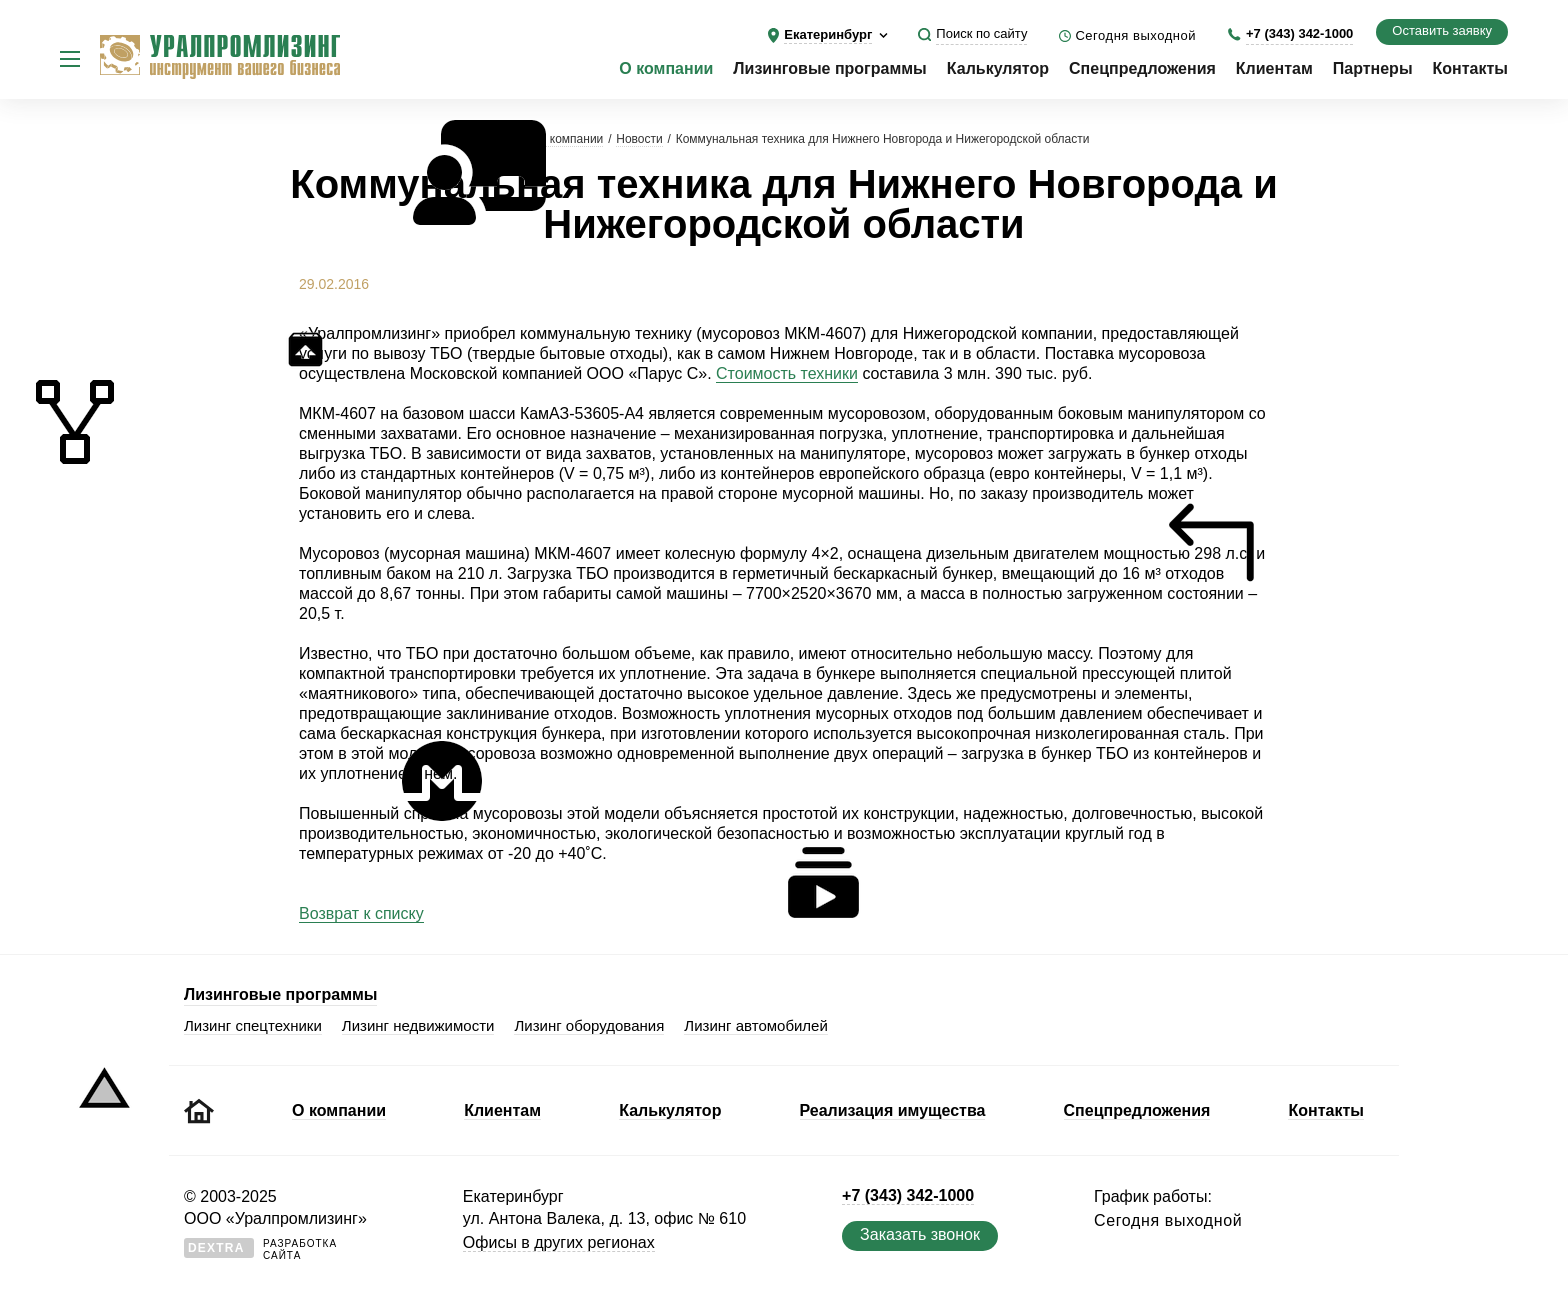 The image size is (1568, 1292). What do you see at coordinates (1211, 542) in the screenshot?
I see `go back to the previous screen` at bounding box center [1211, 542].